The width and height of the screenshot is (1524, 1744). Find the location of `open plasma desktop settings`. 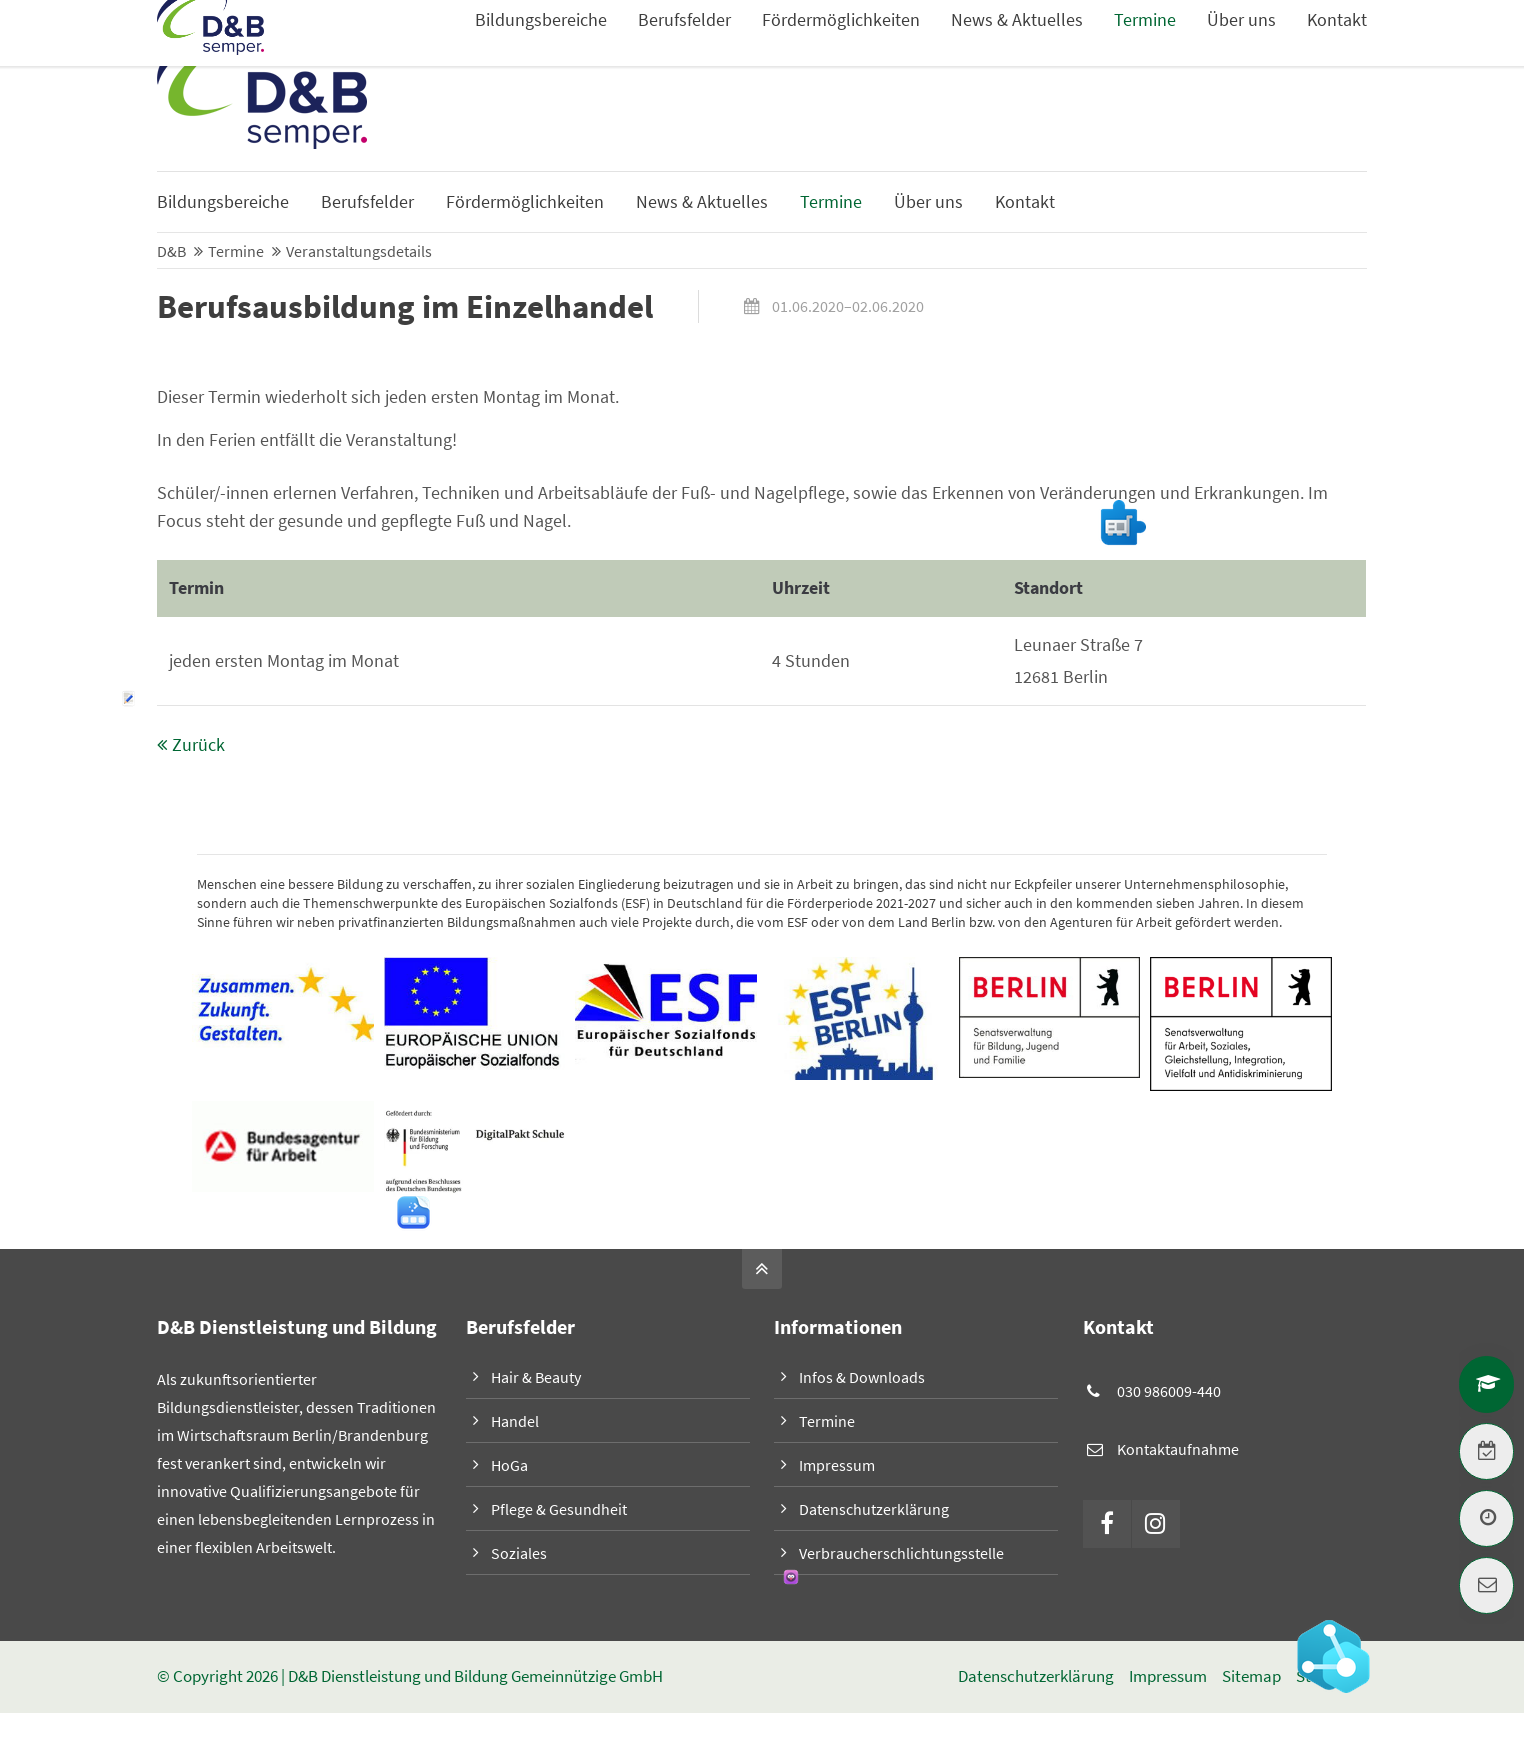

open plasma desktop settings is located at coordinates (413, 1212).